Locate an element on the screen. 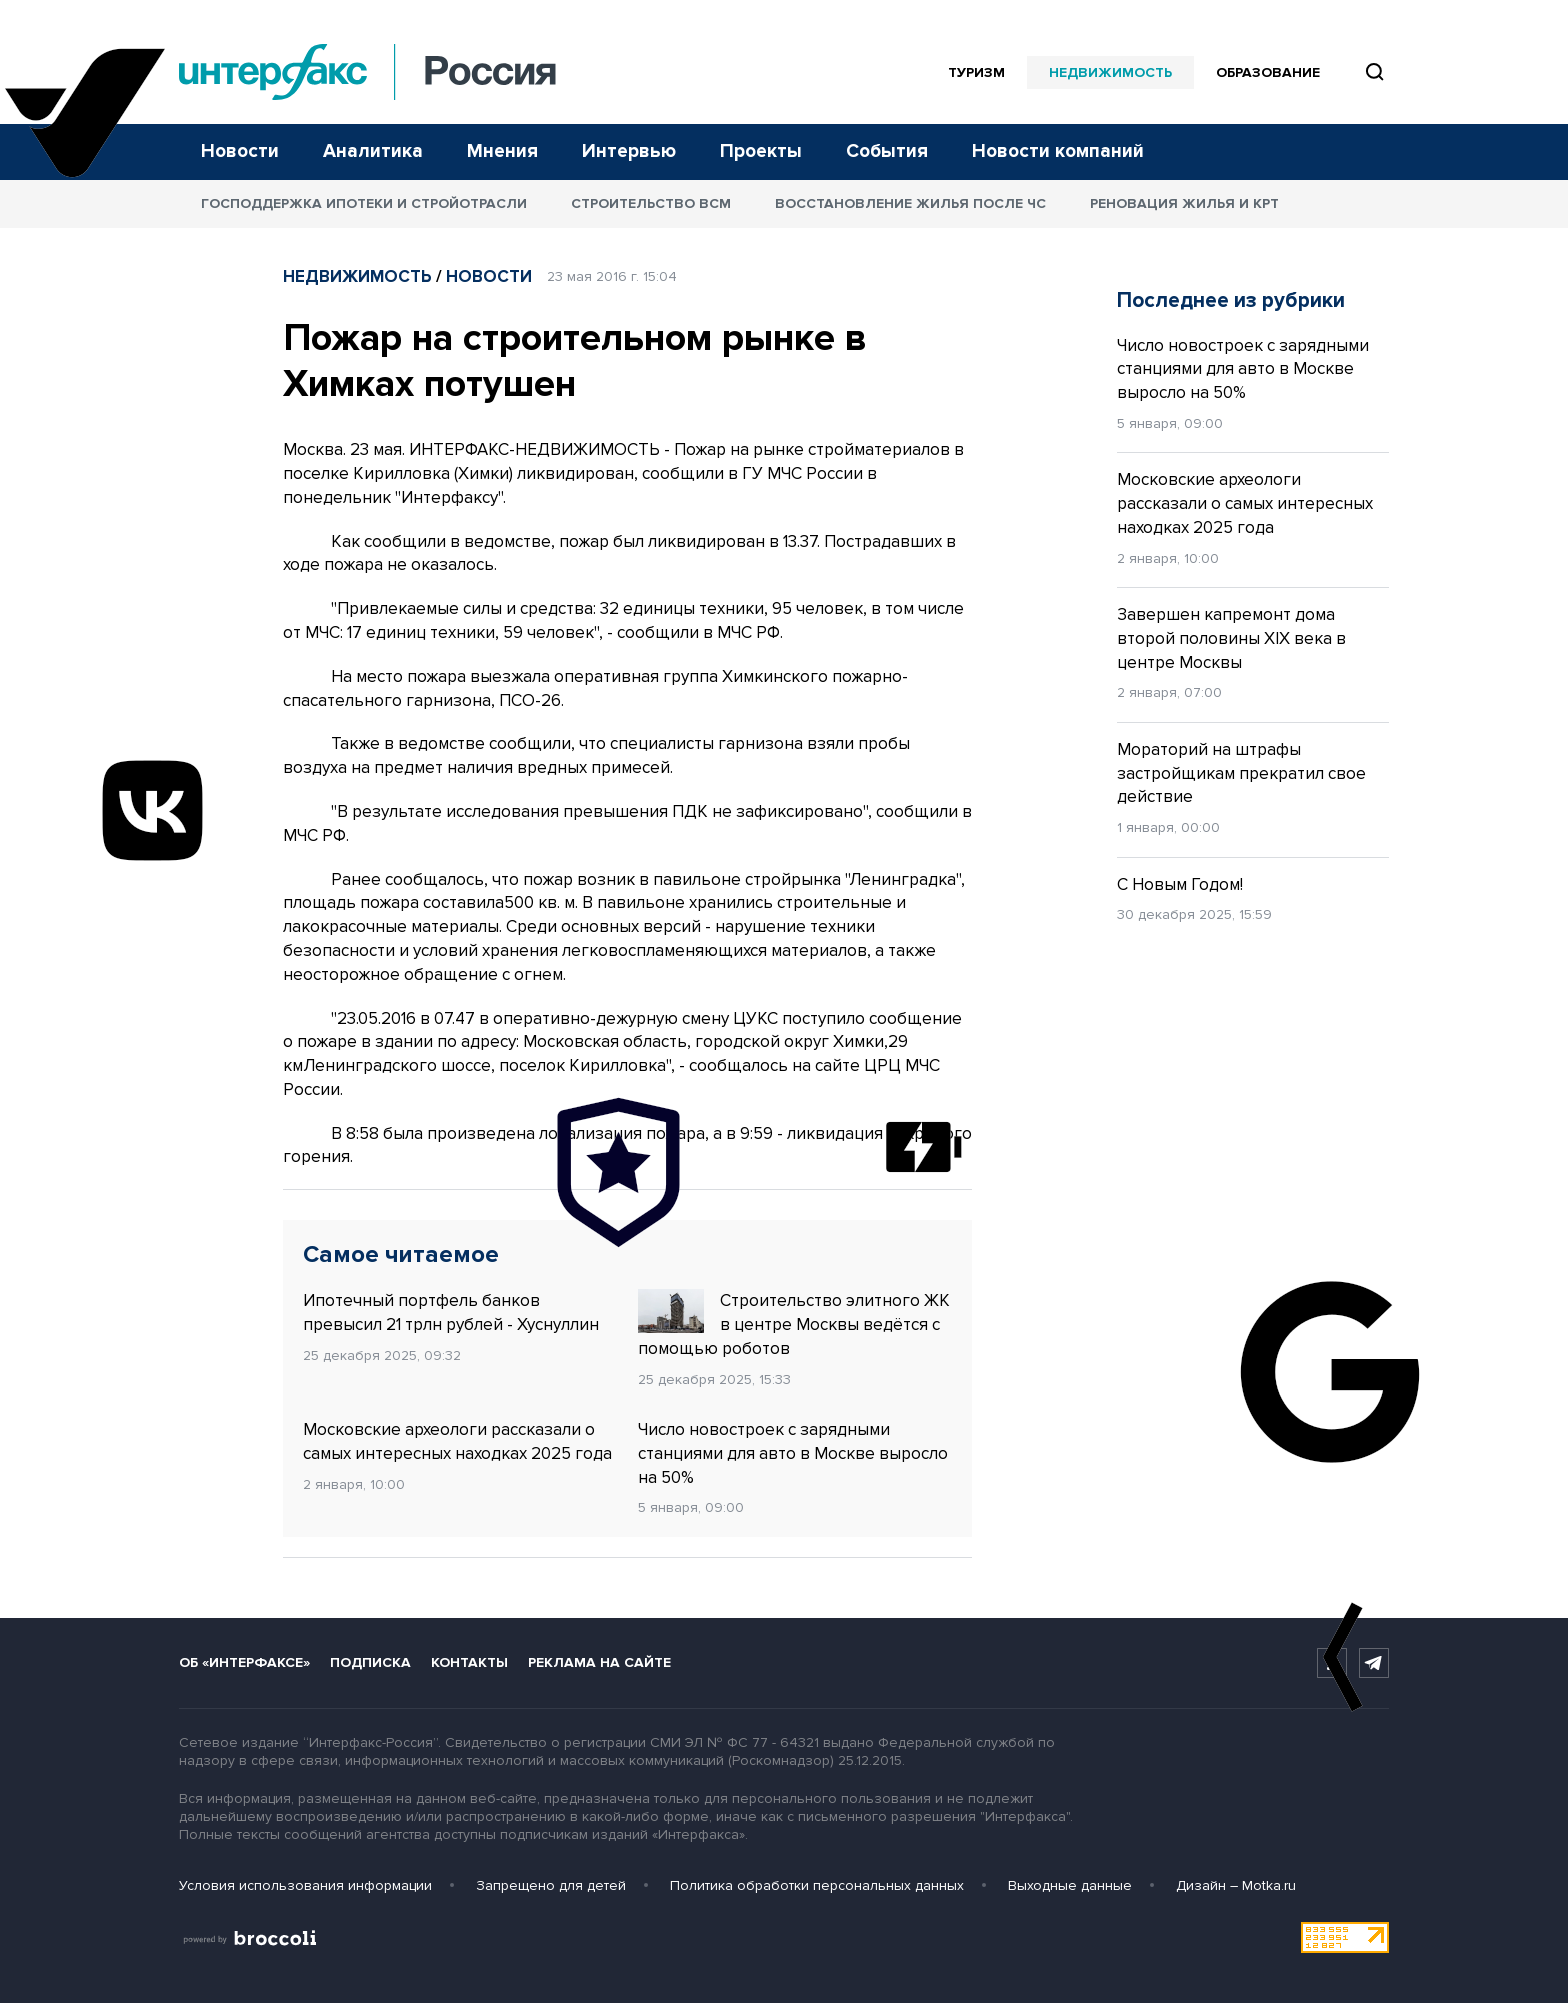 The image size is (1568, 2003). sign in with Google is located at coordinates (1330, 1372).